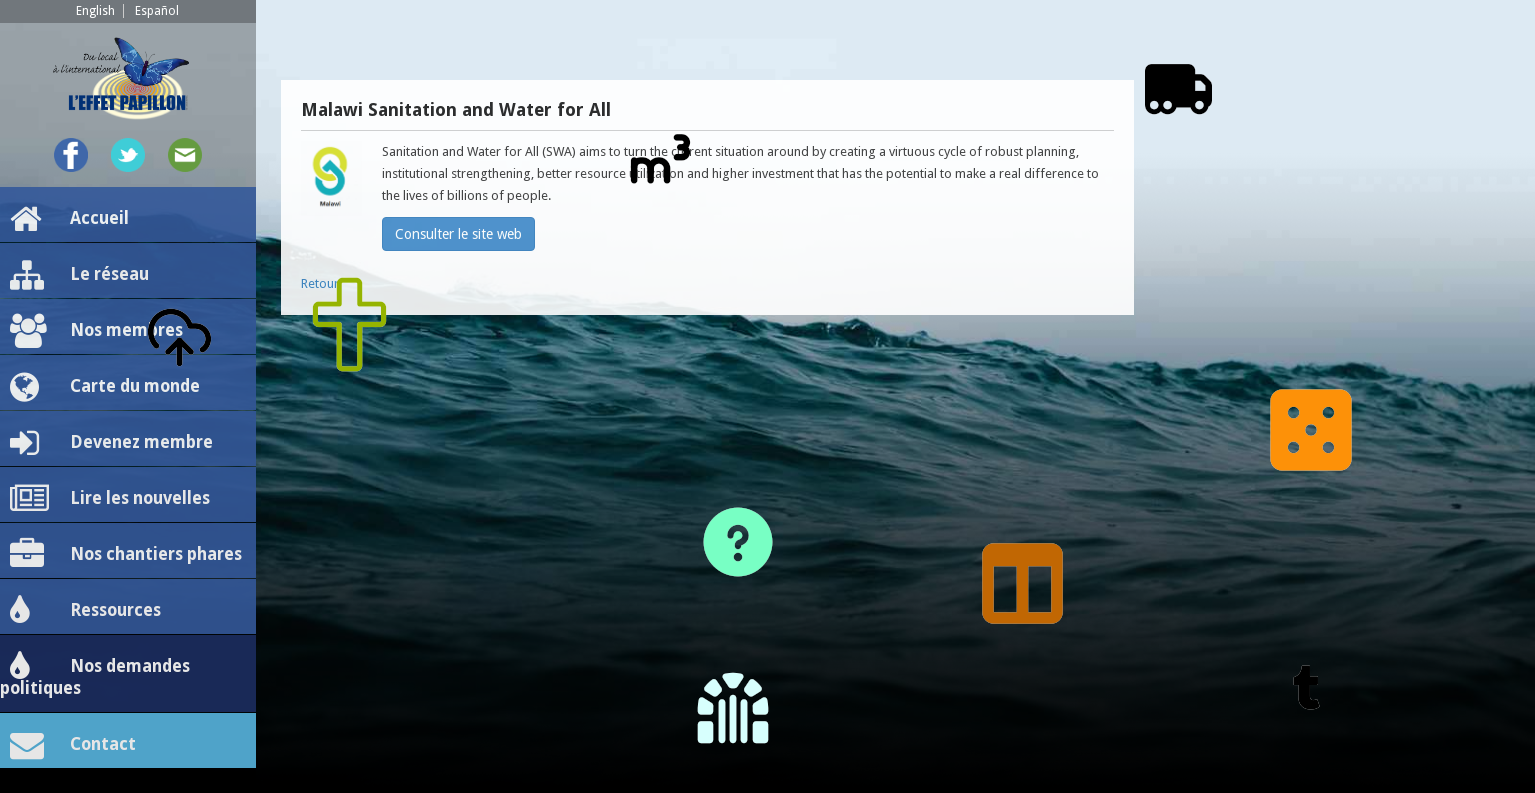 The width and height of the screenshot is (1535, 793). What do you see at coordinates (179, 337) in the screenshot?
I see `upload file to cloud storage` at bounding box center [179, 337].